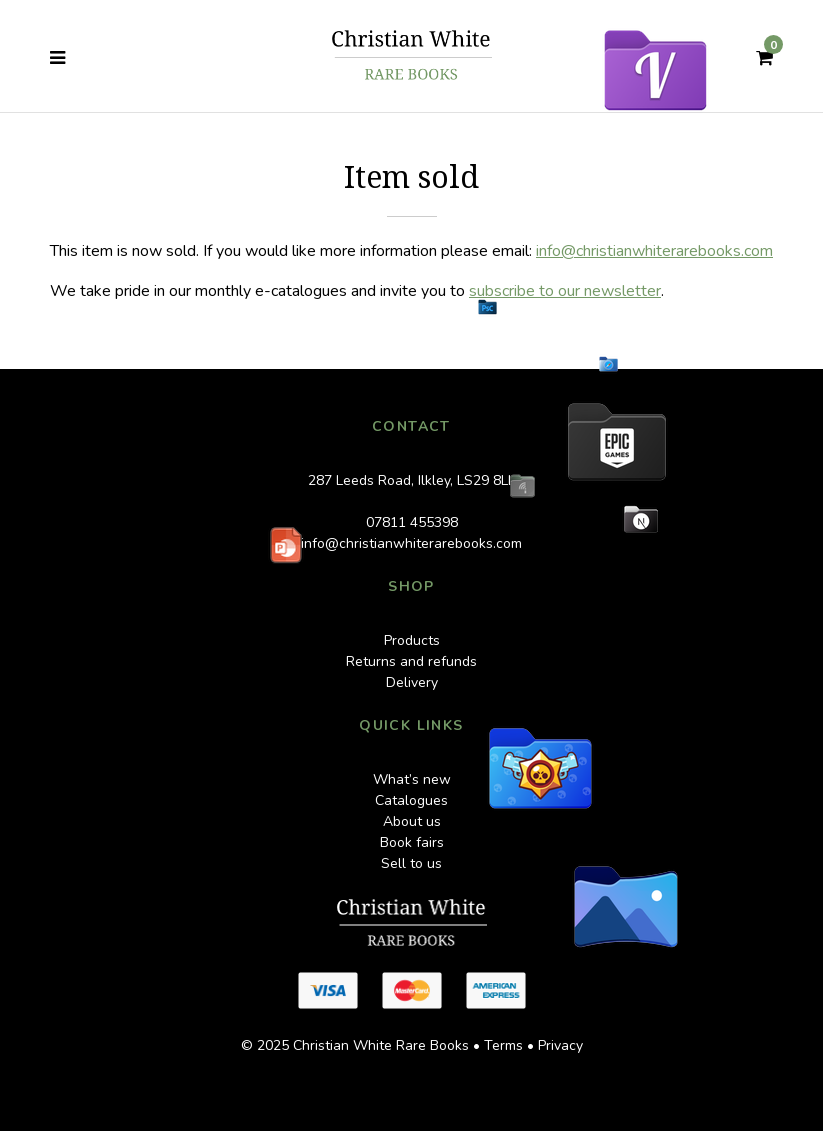 The image size is (823, 1131). I want to click on open folder containing vala programming files, so click(655, 73).